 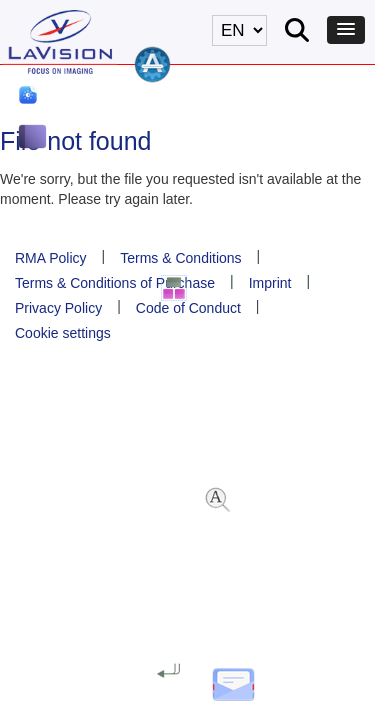 I want to click on adjust night shift or display color temperature settings, so click(x=28, y=95).